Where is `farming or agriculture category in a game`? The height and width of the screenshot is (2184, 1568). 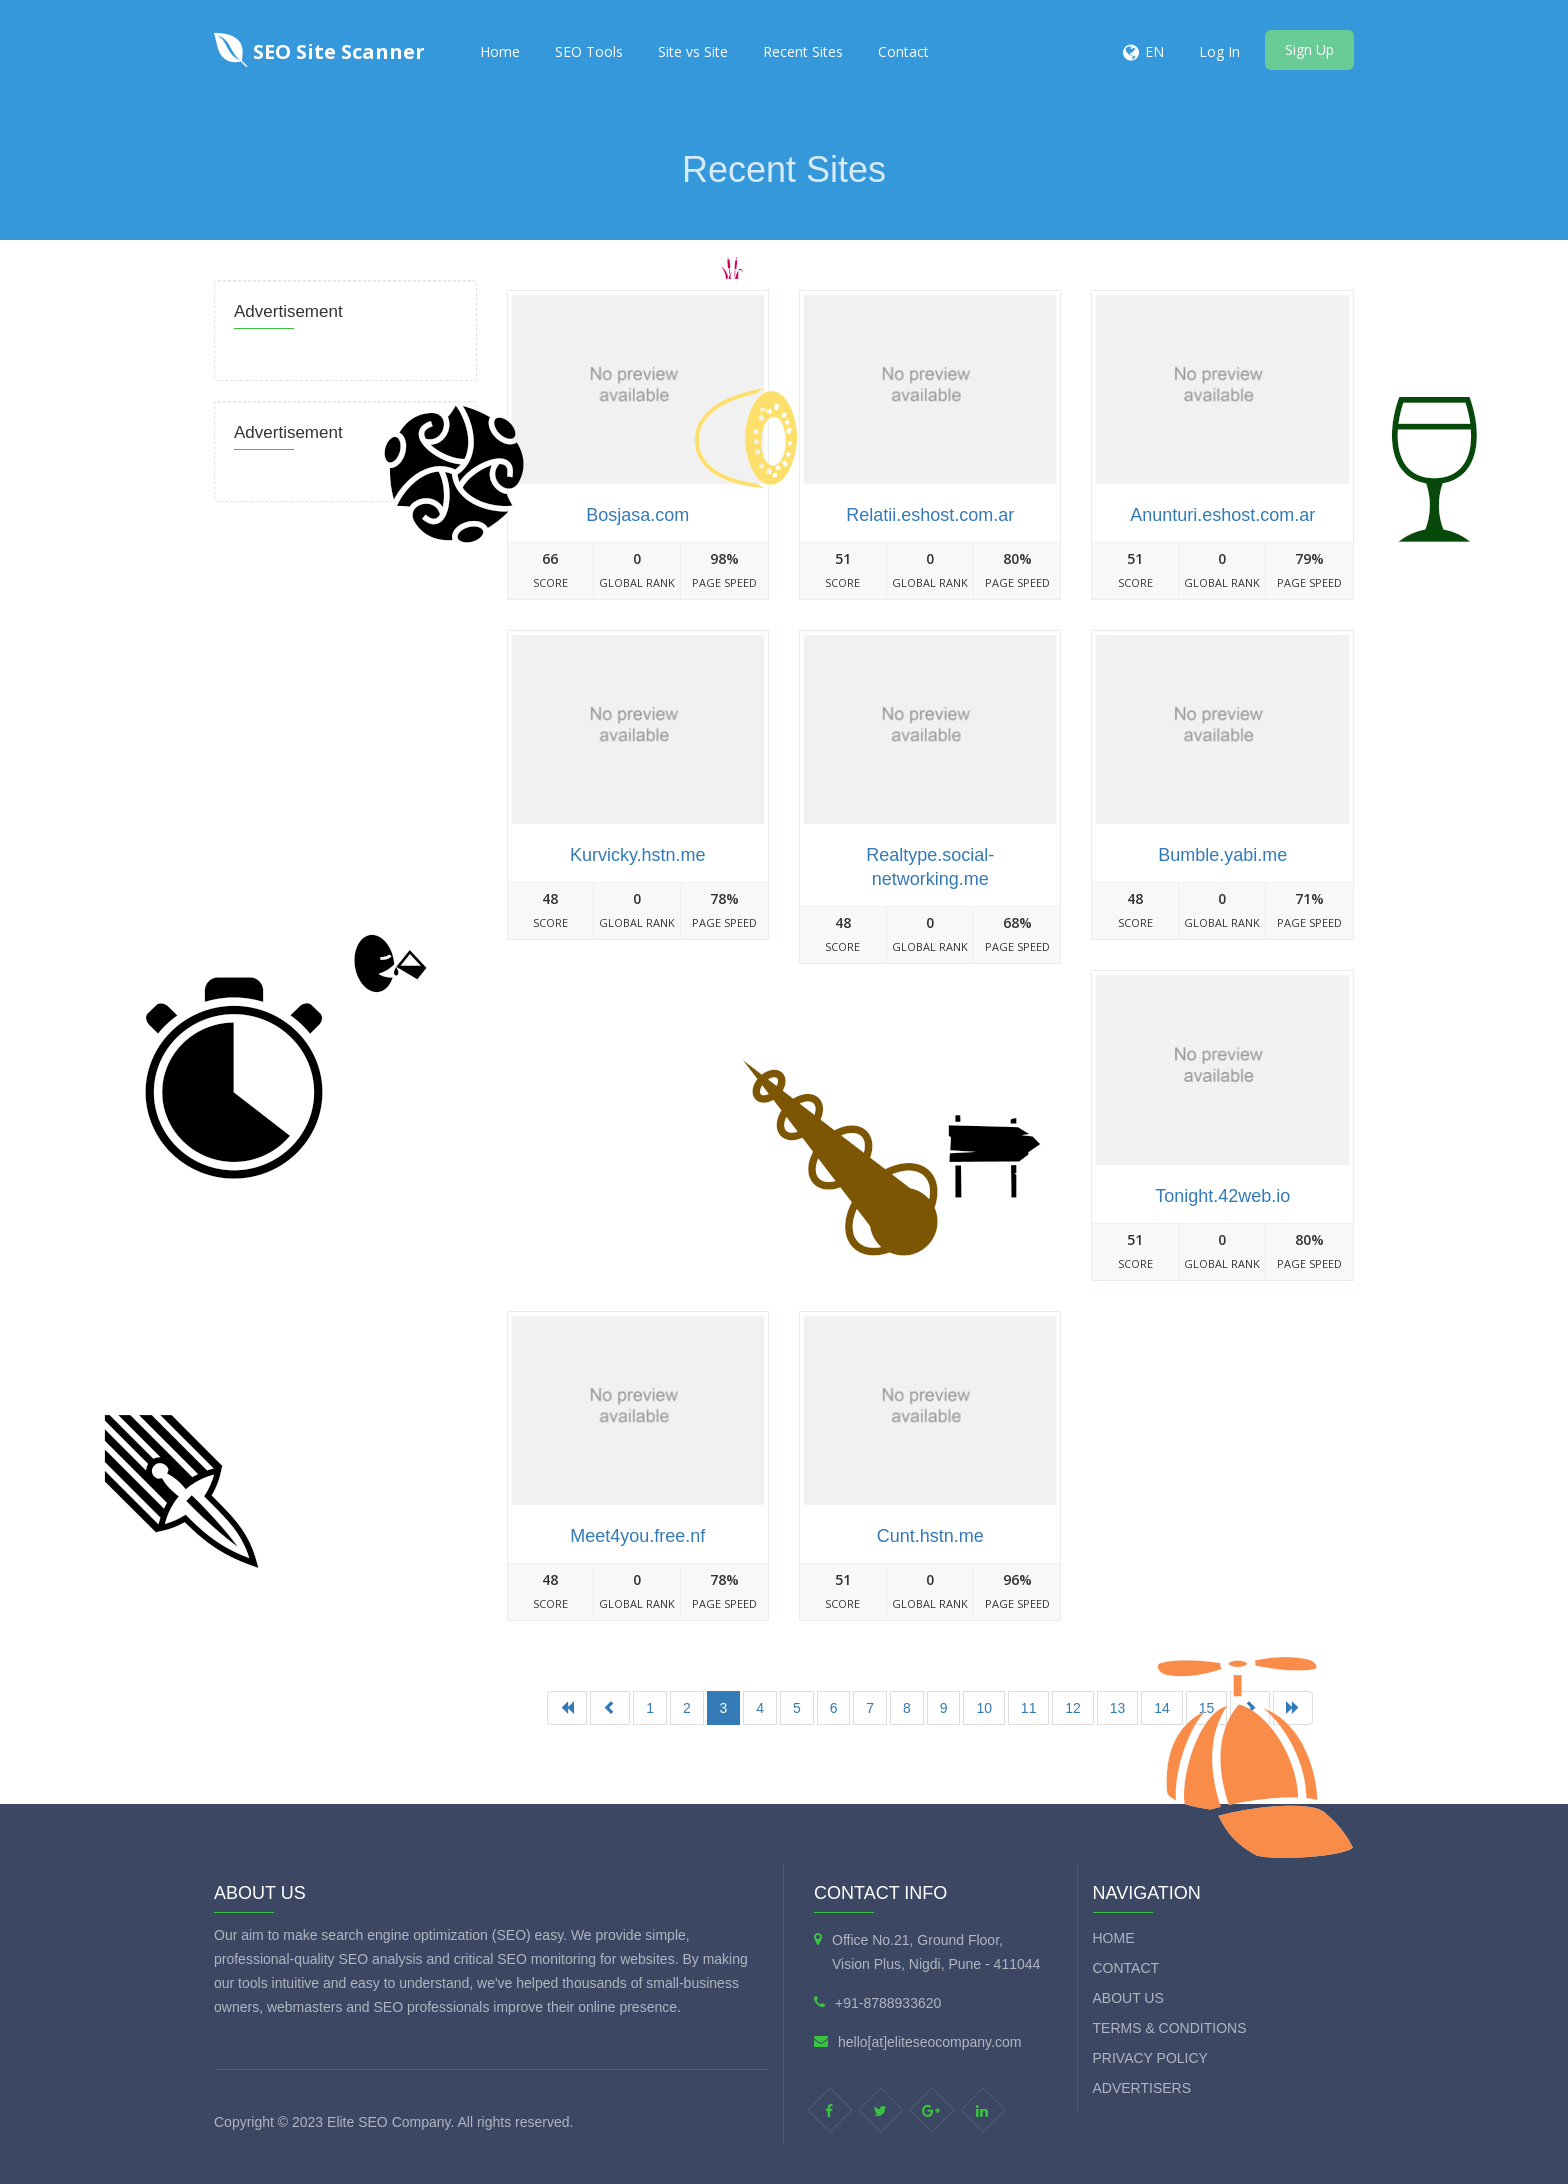 farming or agriculture category in a game is located at coordinates (454, 473).